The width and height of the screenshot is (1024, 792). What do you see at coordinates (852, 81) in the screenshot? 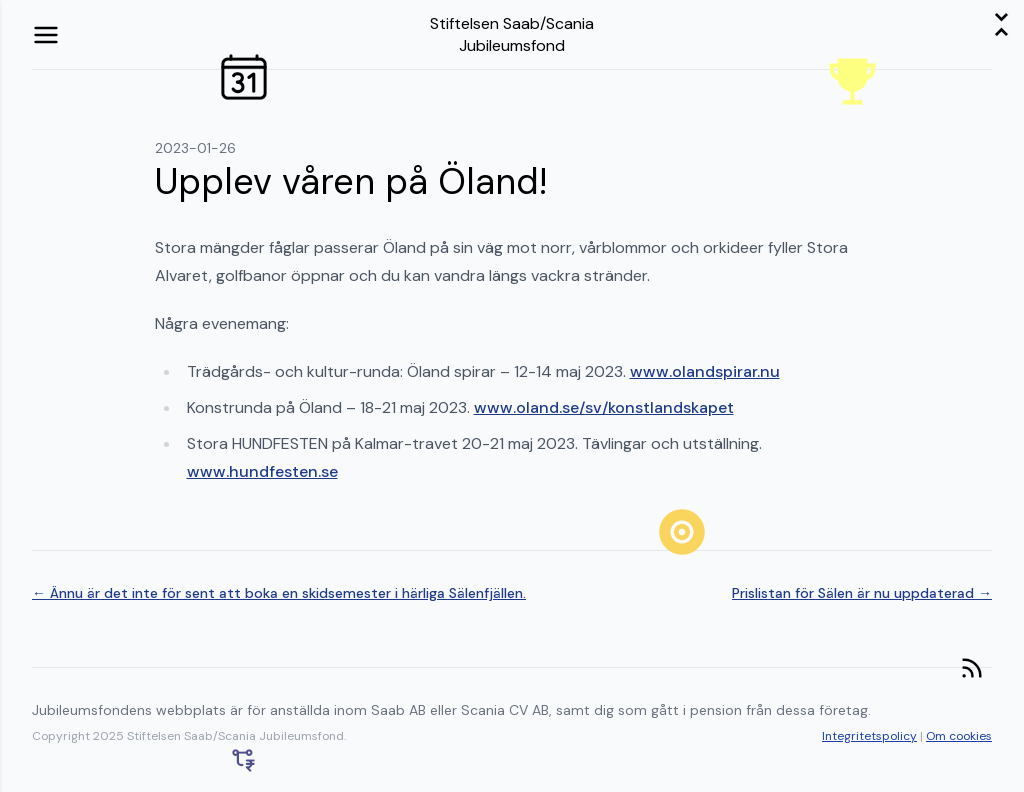
I see `view your achievements or awards` at bounding box center [852, 81].